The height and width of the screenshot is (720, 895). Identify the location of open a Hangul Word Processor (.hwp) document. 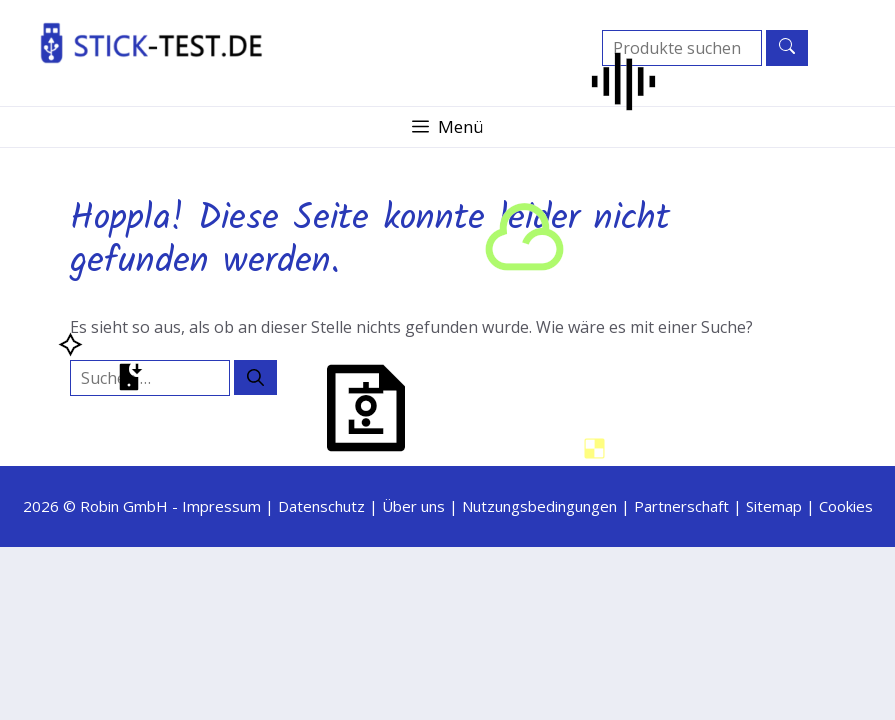
(366, 408).